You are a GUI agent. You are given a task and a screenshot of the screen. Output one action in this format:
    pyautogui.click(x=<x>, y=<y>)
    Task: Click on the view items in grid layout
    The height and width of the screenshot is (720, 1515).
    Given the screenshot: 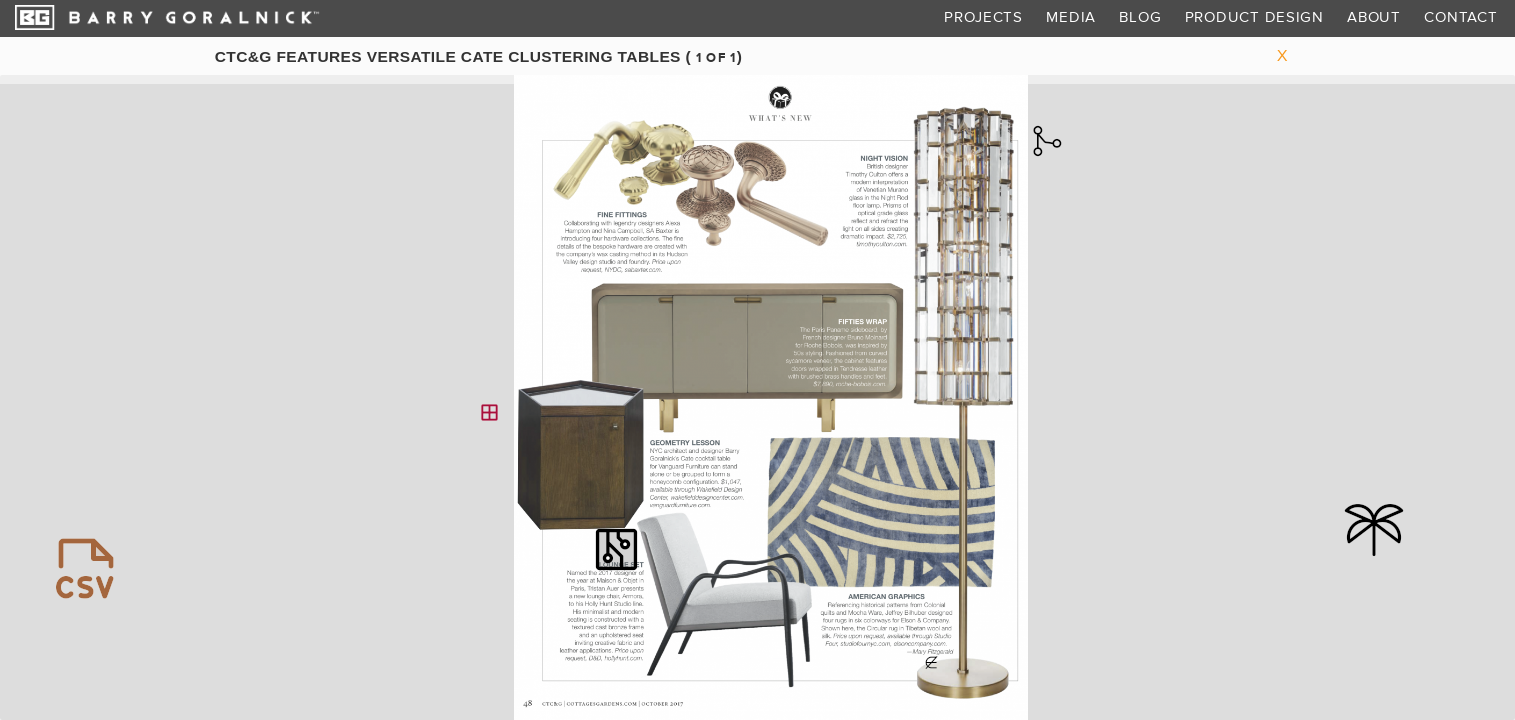 What is the action you would take?
    pyautogui.click(x=489, y=412)
    